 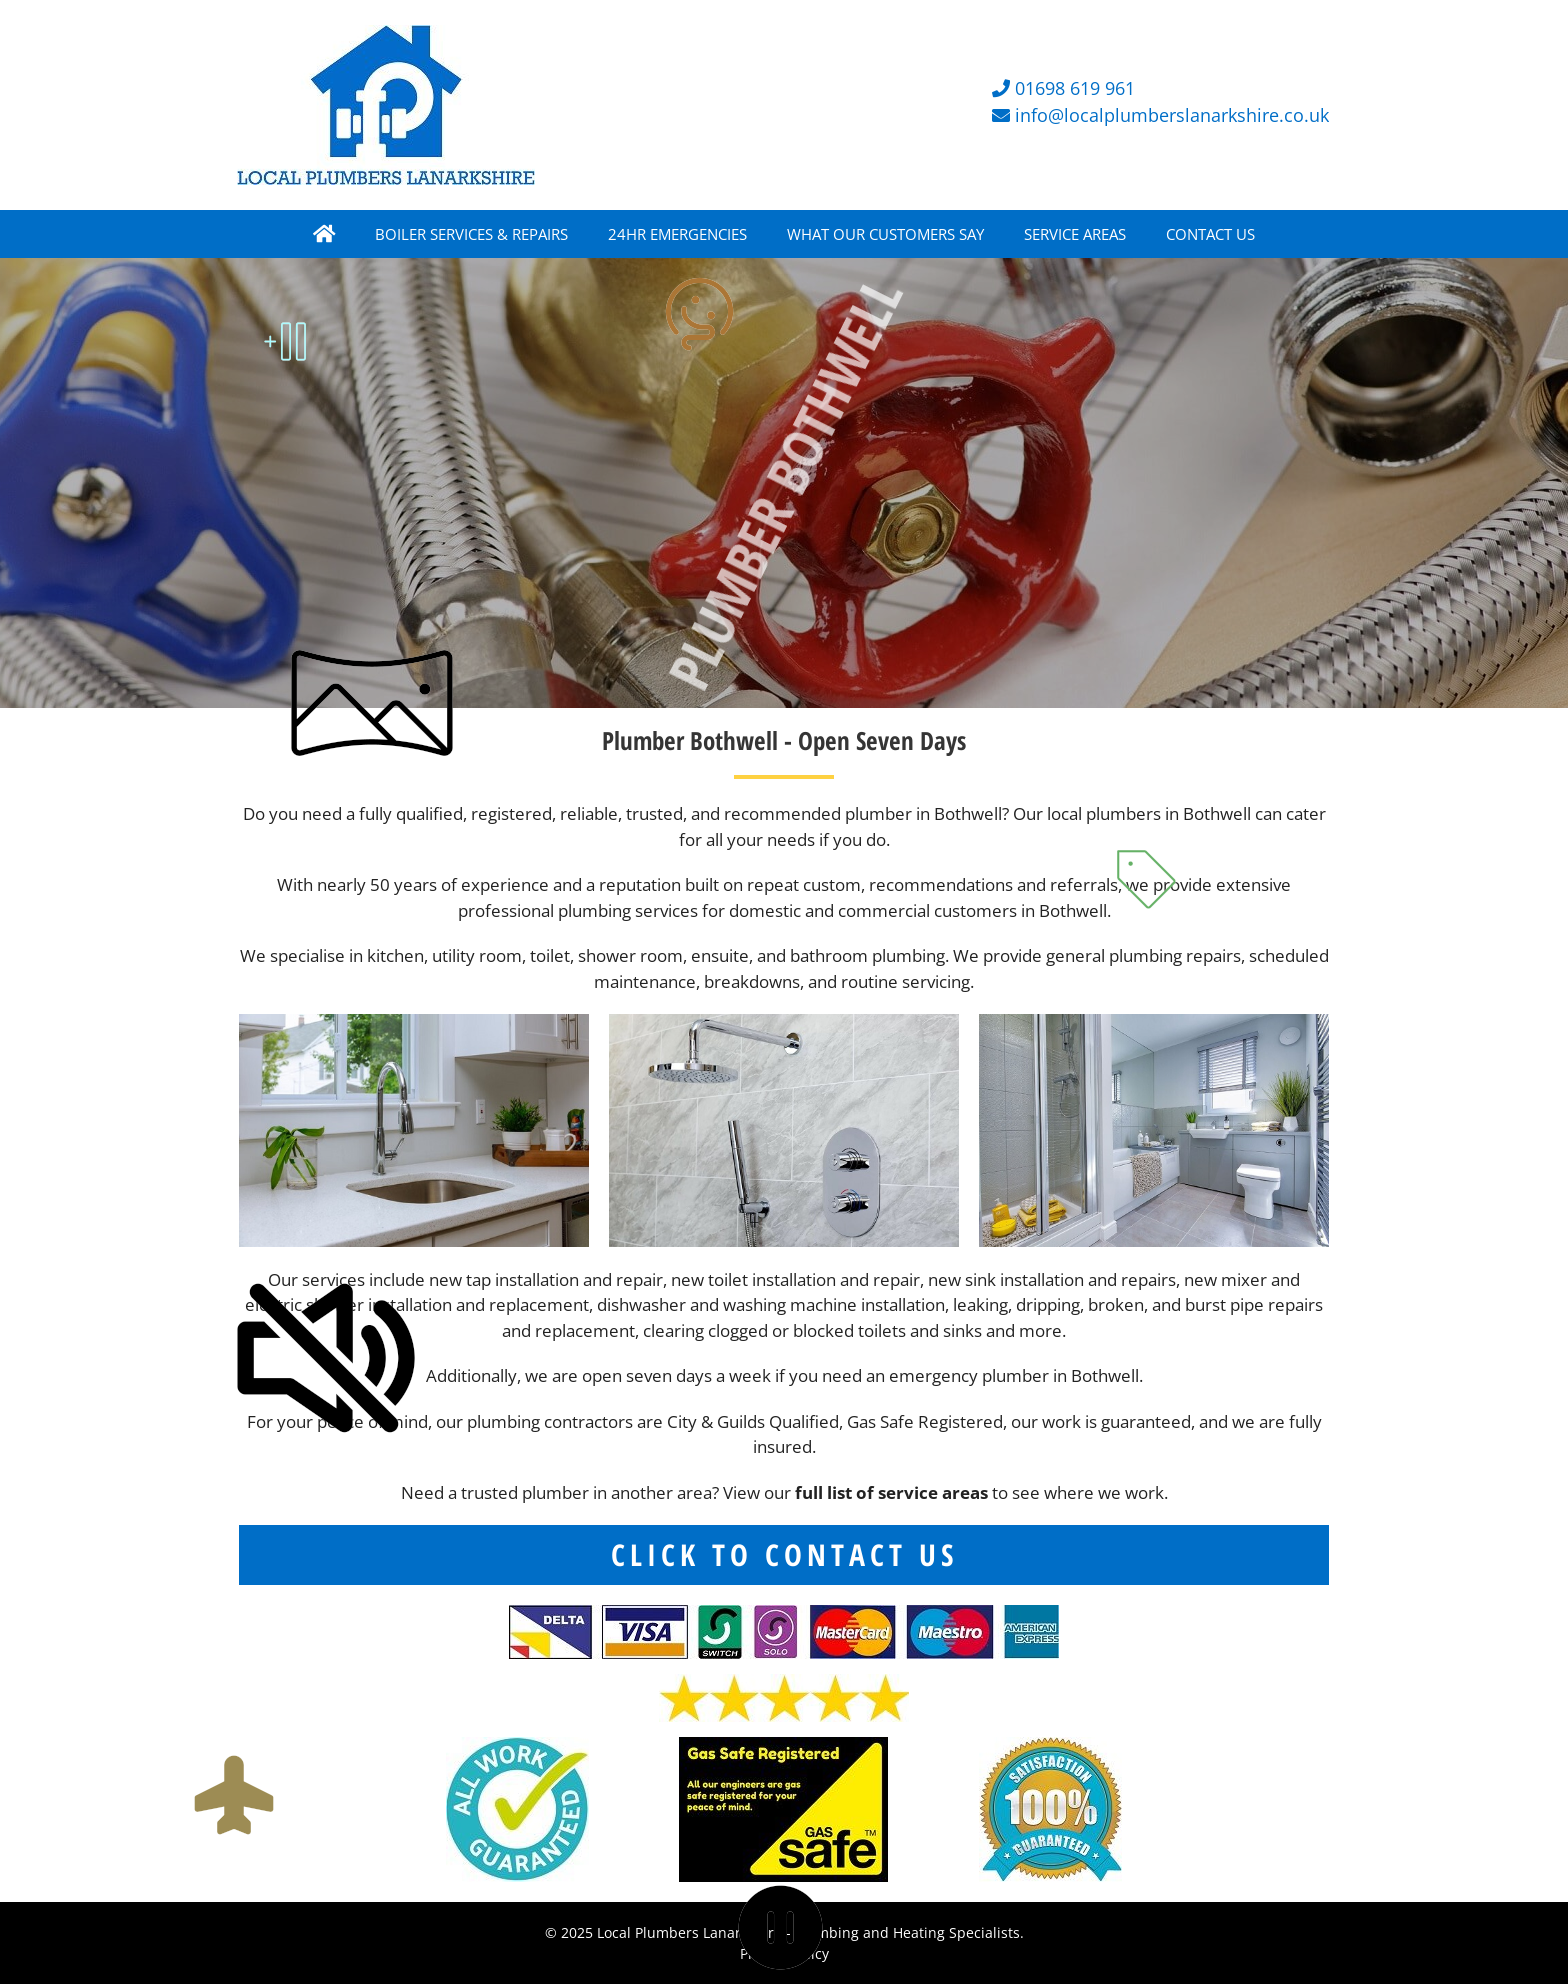 I want to click on add or manage tags for an item, so click(x=1143, y=876).